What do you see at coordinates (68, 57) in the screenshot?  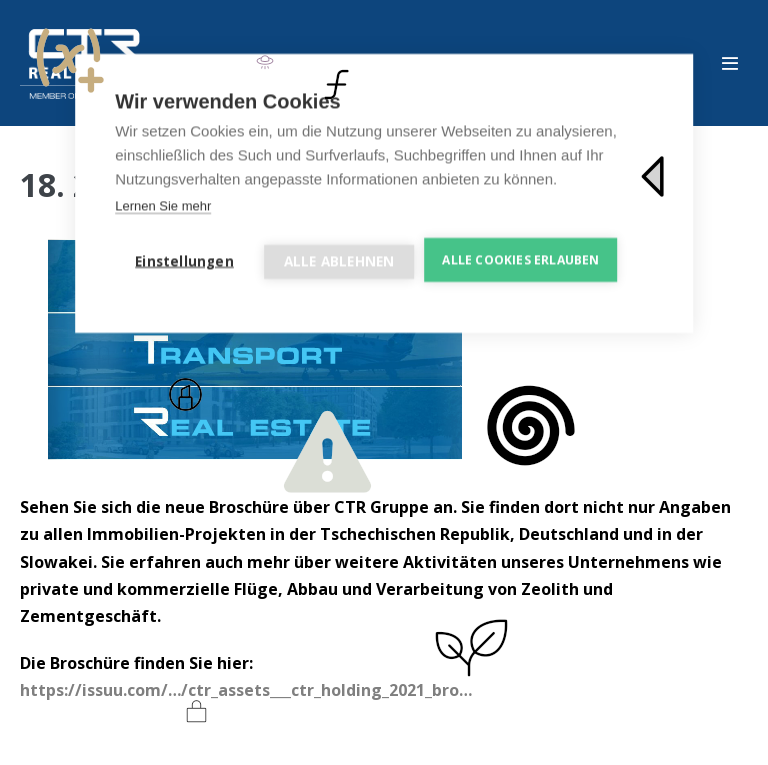 I see `add a new variable` at bounding box center [68, 57].